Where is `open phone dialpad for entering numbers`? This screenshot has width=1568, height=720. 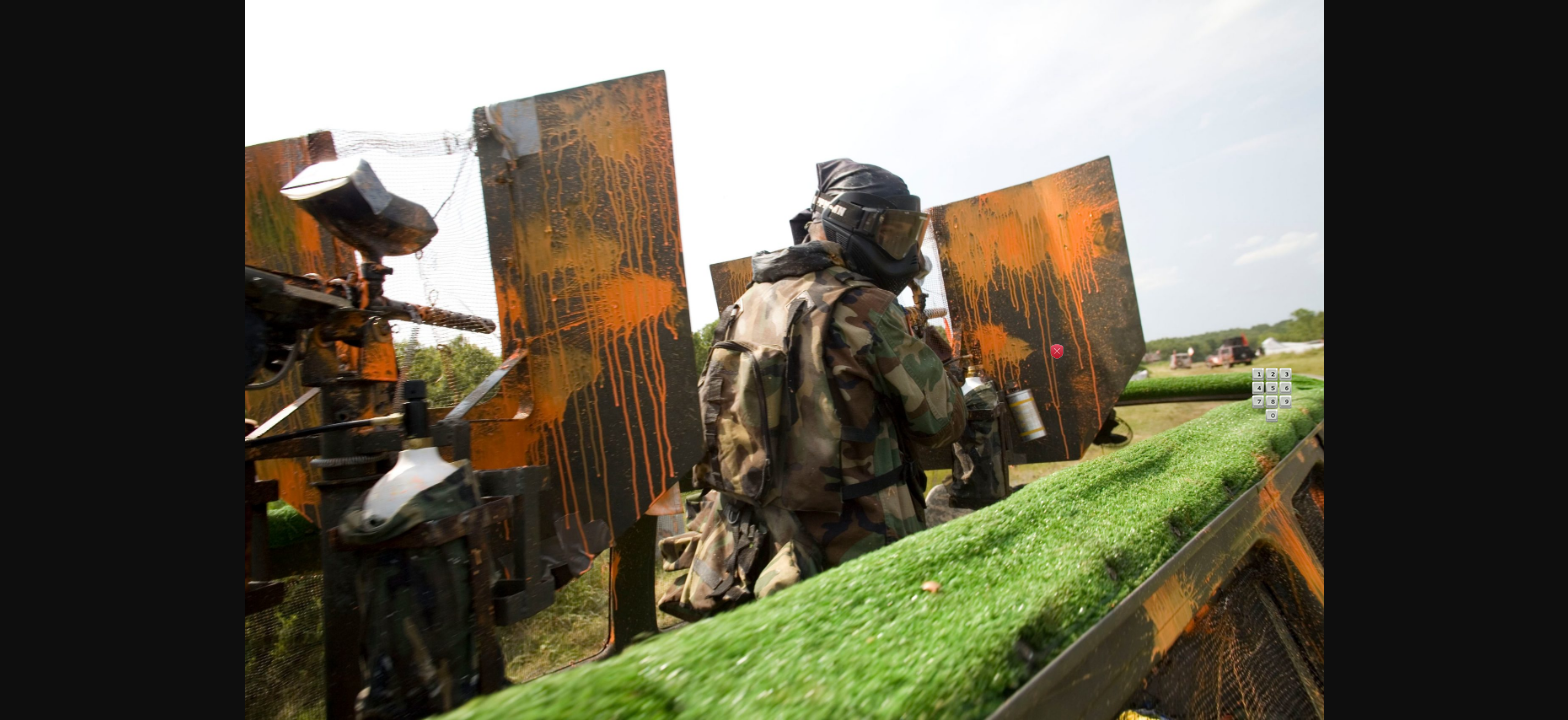 open phone dialpad for entering numbers is located at coordinates (1272, 395).